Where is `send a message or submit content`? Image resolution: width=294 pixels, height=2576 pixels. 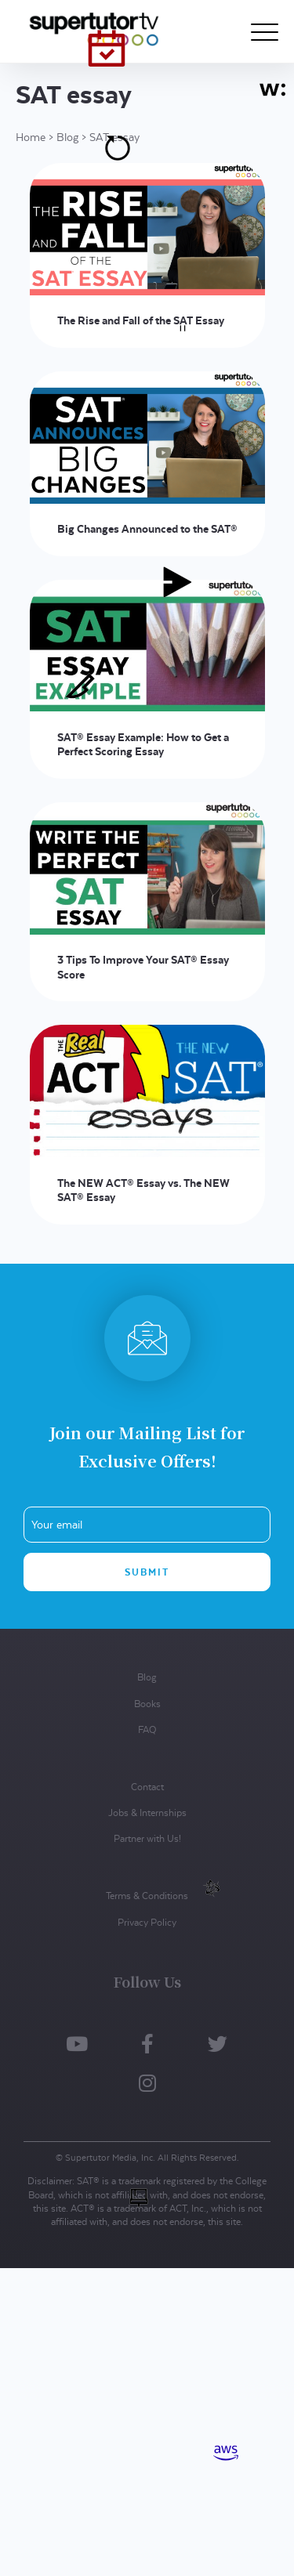 send a message or submit content is located at coordinates (176, 582).